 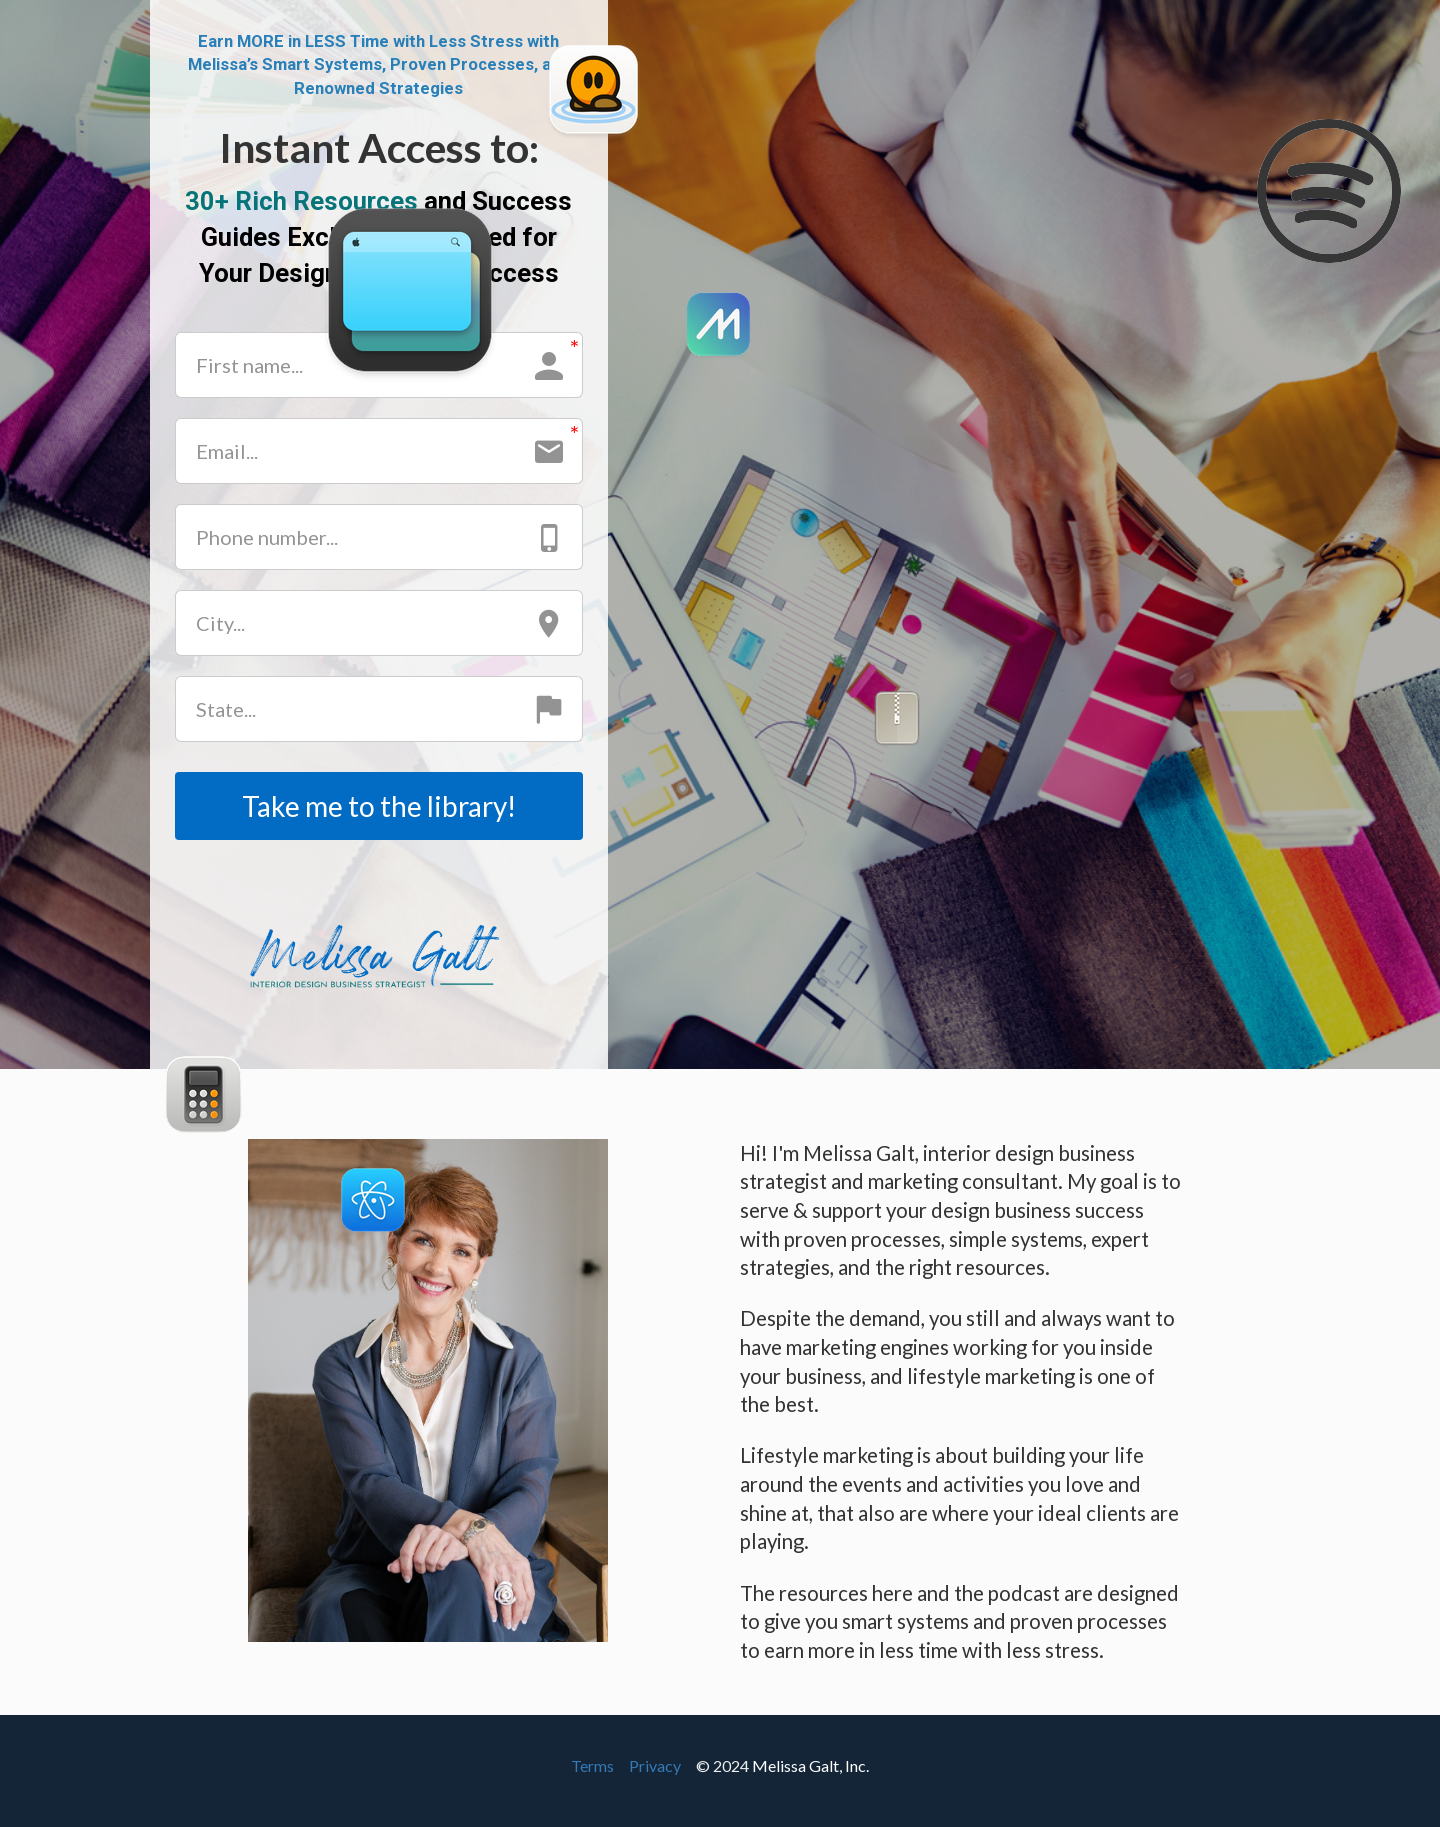 I want to click on open window management settings, so click(x=410, y=290).